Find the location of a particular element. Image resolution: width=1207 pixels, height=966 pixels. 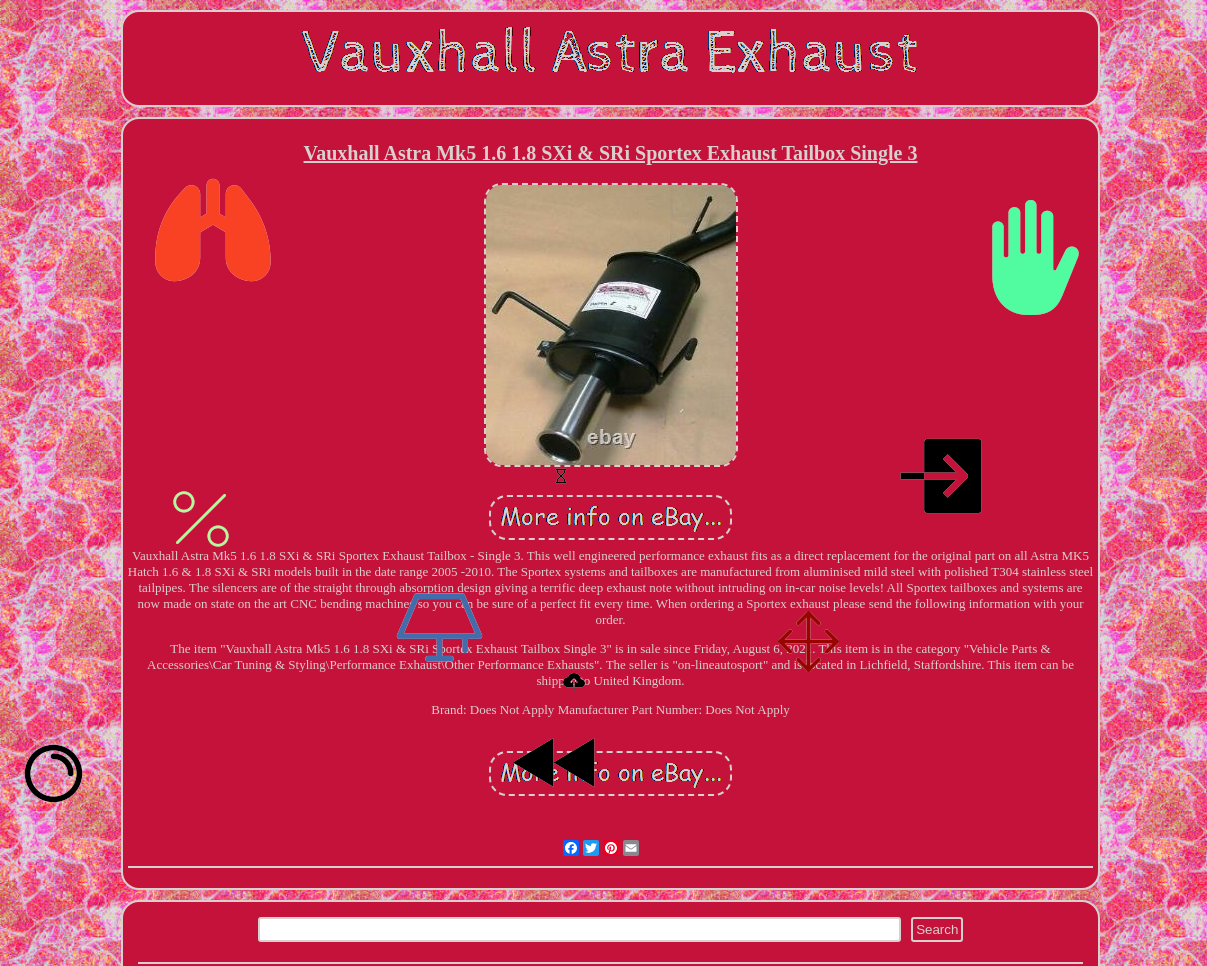

indicates a process is waiting or pending is located at coordinates (561, 476).